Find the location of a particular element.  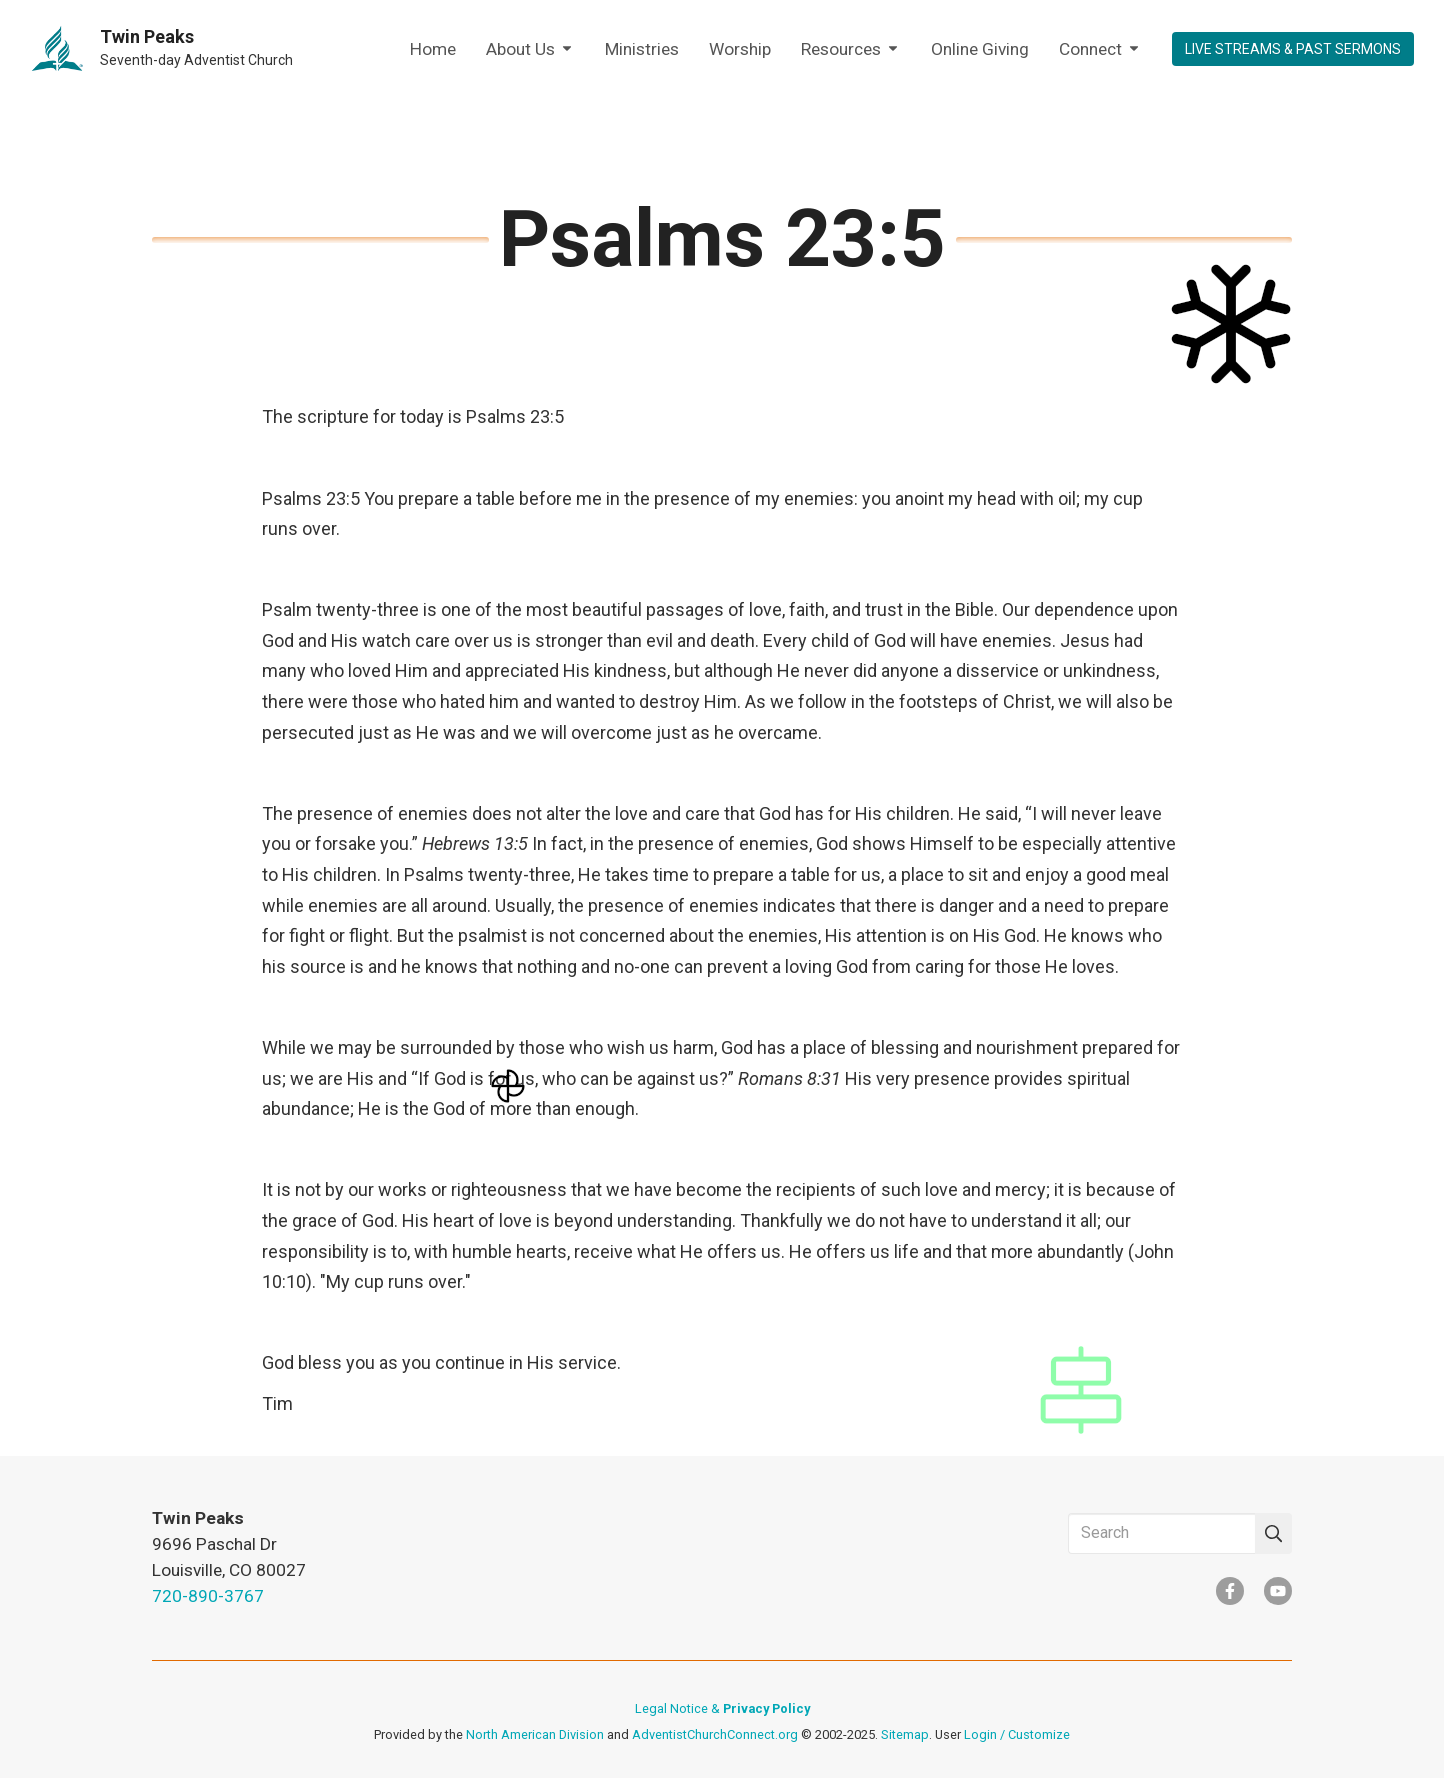

activate cooling or air conditioning mode is located at coordinates (1231, 324).